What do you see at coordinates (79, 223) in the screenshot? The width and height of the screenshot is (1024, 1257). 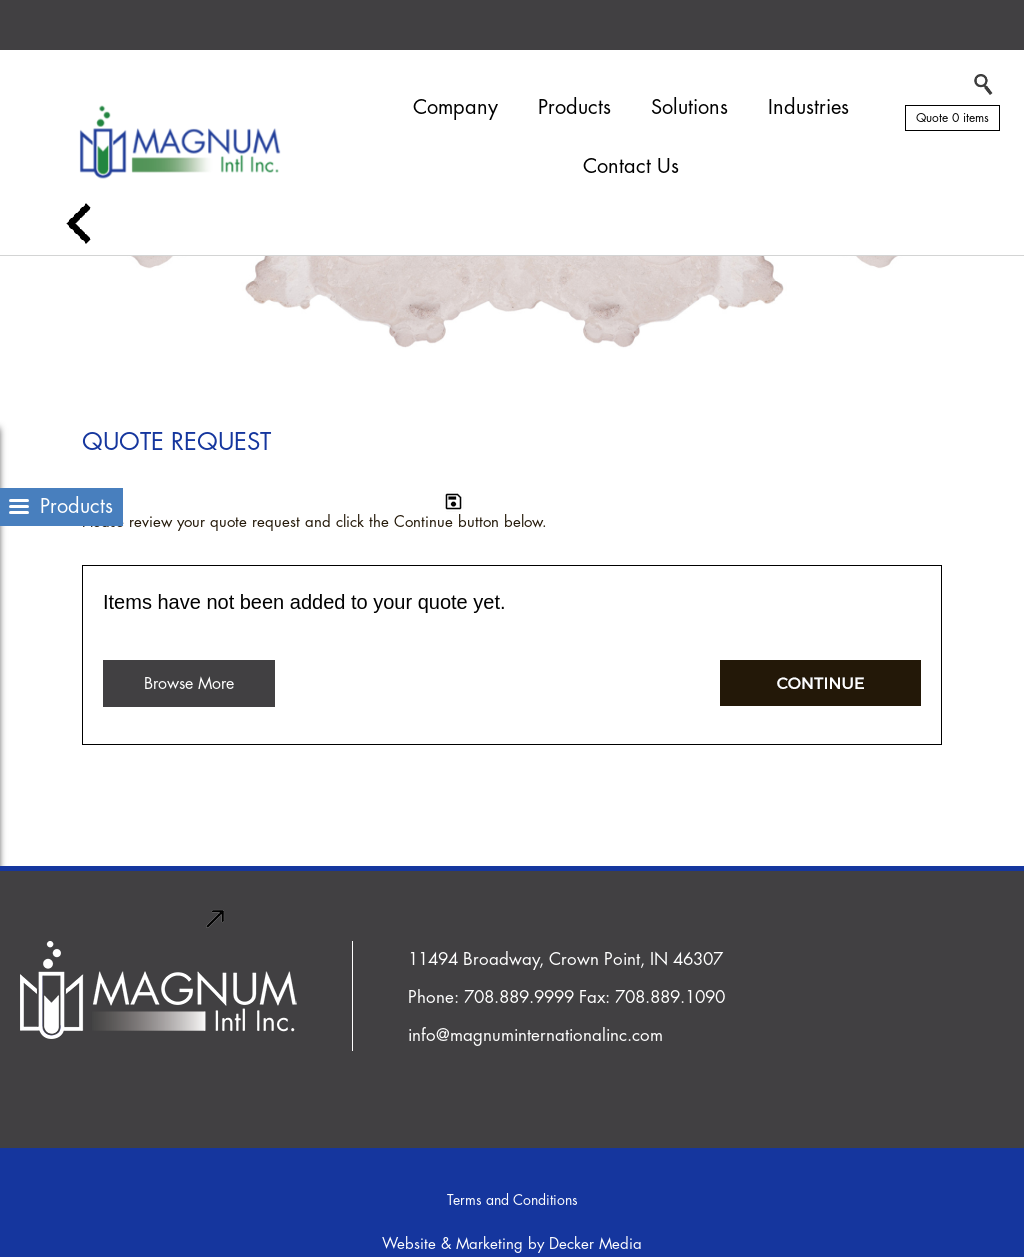 I see `go back to the previous screen` at bounding box center [79, 223].